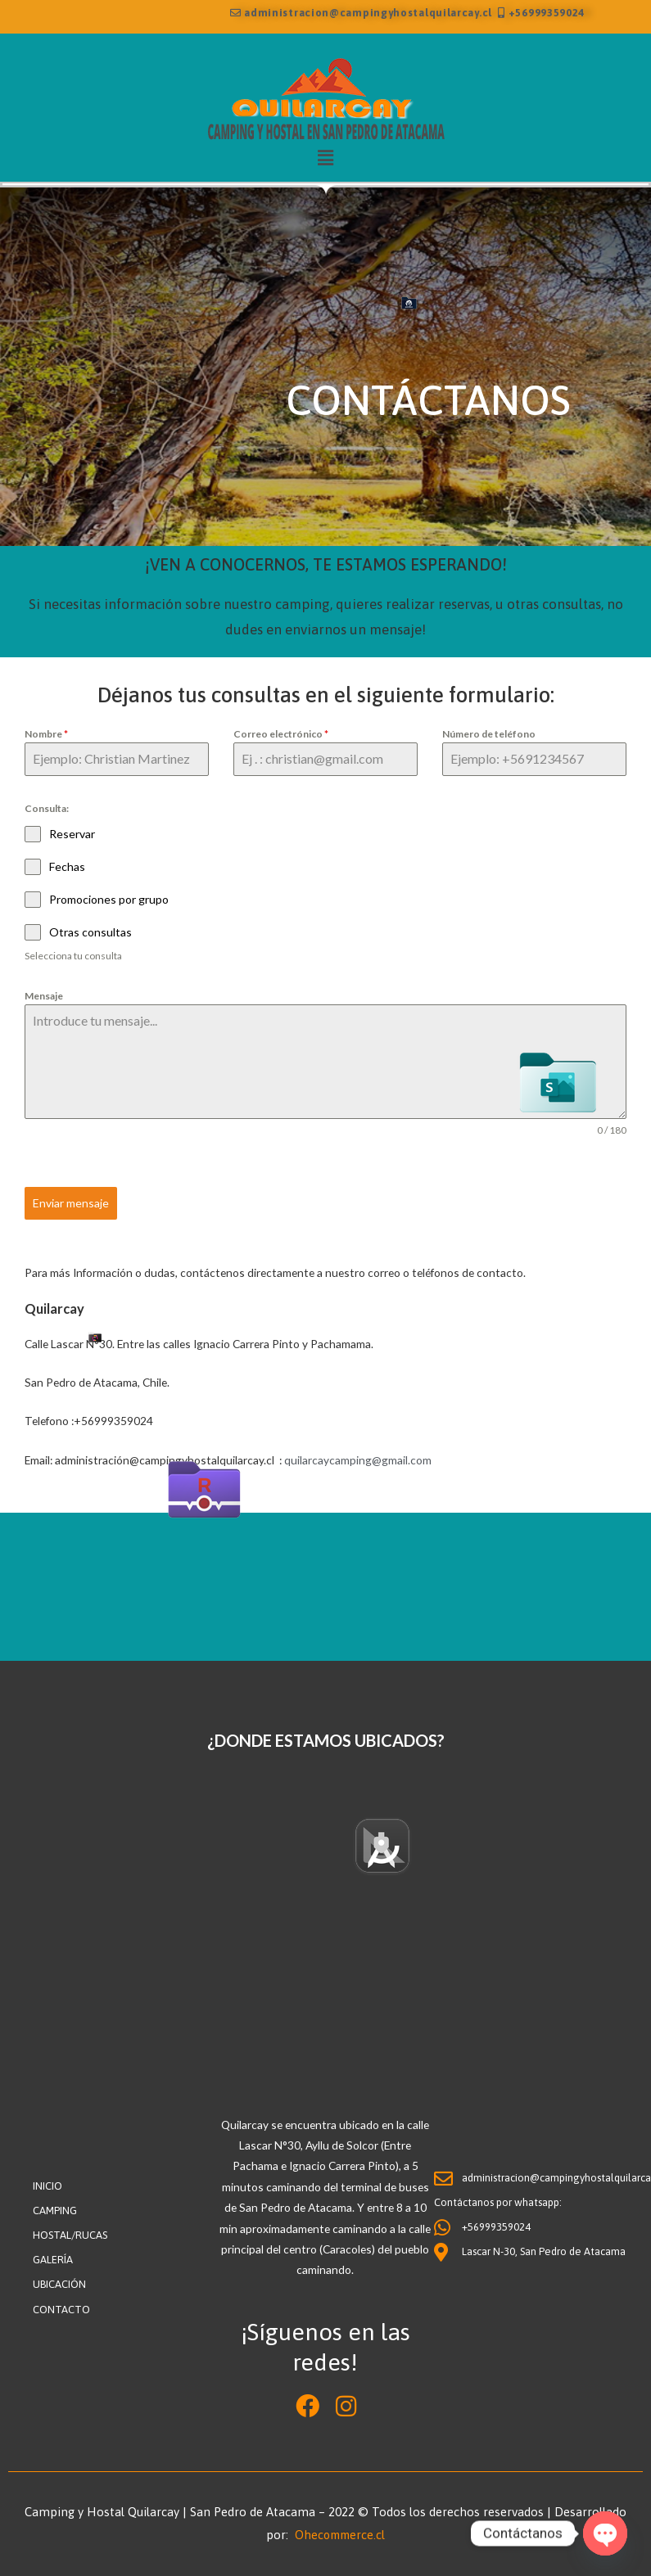 The height and width of the screenshot is (2576, 651). What do you see at coordinates (558, 1085) in the screenshot?
I see `open folder containing microsoft sway files` at bounding box center [558, 1085].